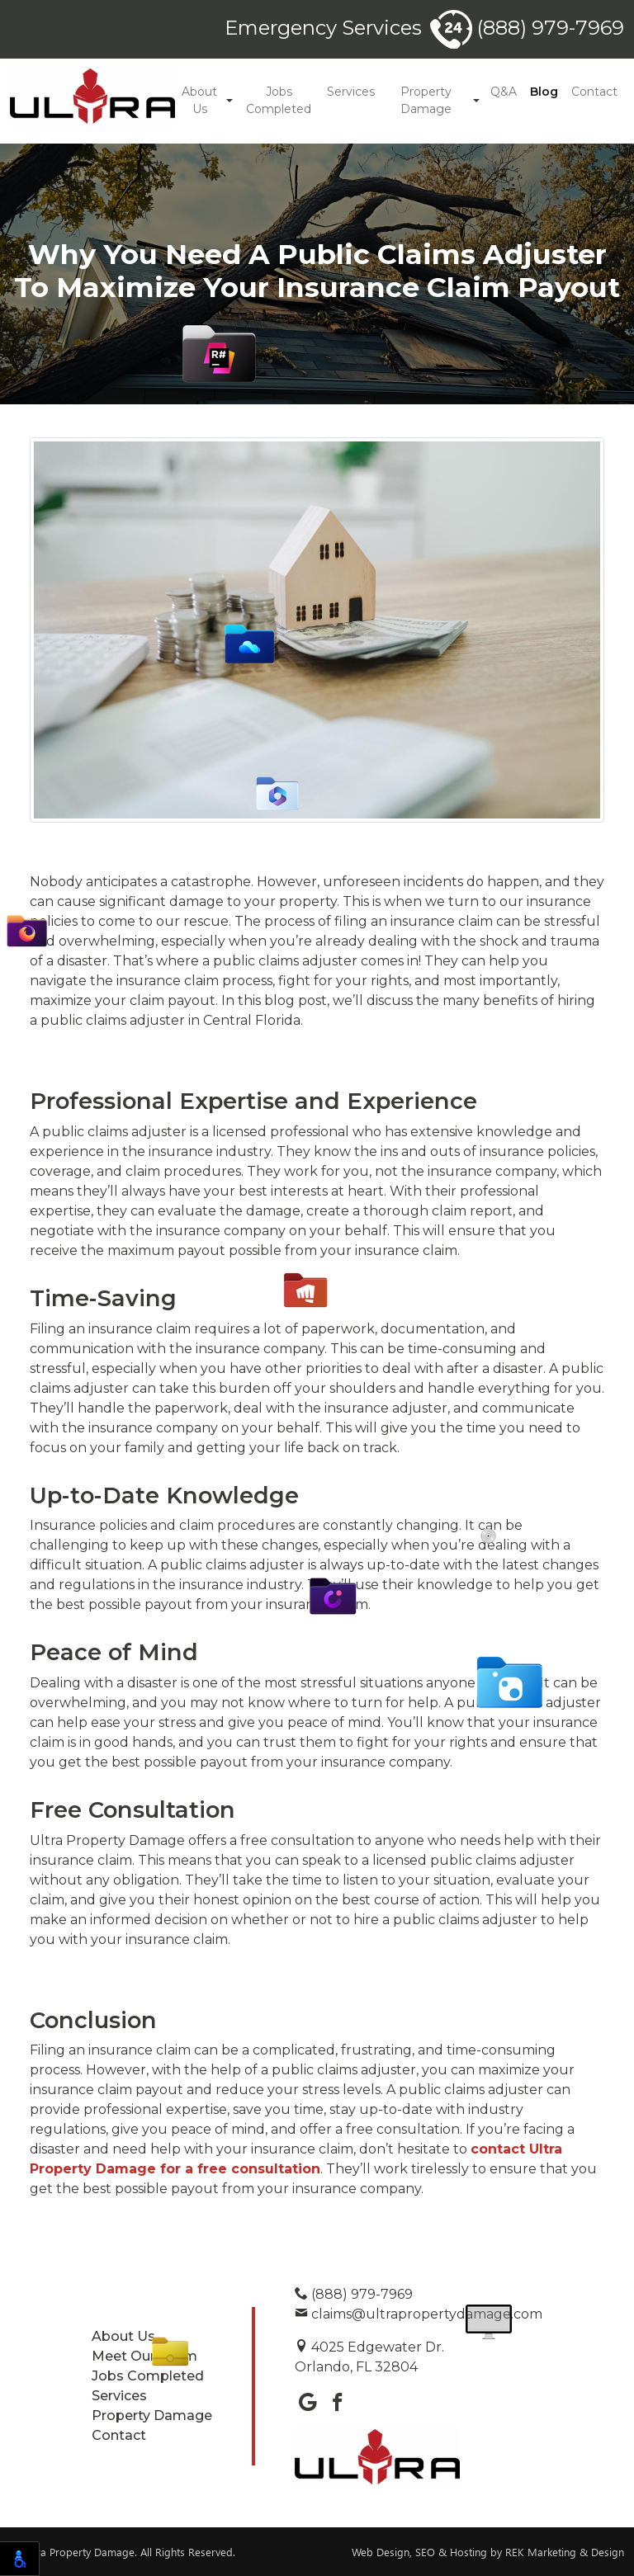 The width and height of the screenshot is (634, 2576). Describe the element at coordinates (333, 1597) in the screenshot. I see `open wondershare democreator project folder` at that location.